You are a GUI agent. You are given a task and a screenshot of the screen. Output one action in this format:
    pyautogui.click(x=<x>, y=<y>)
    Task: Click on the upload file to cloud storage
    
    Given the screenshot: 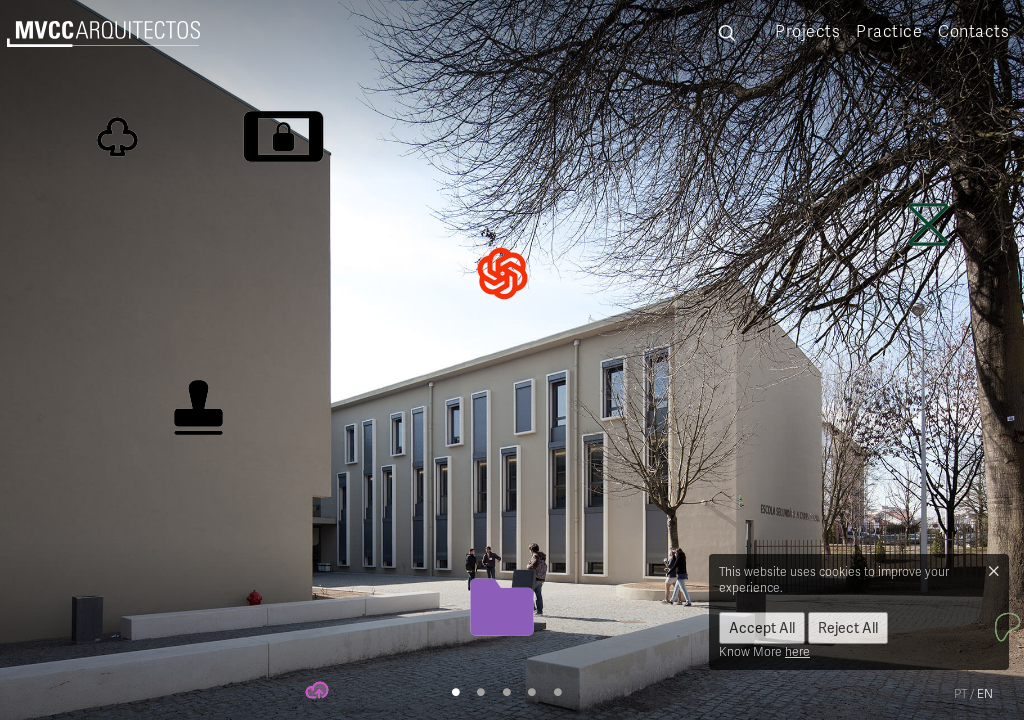 What is the action you would take?
    pyautogui.click(x=317, y=690)
    